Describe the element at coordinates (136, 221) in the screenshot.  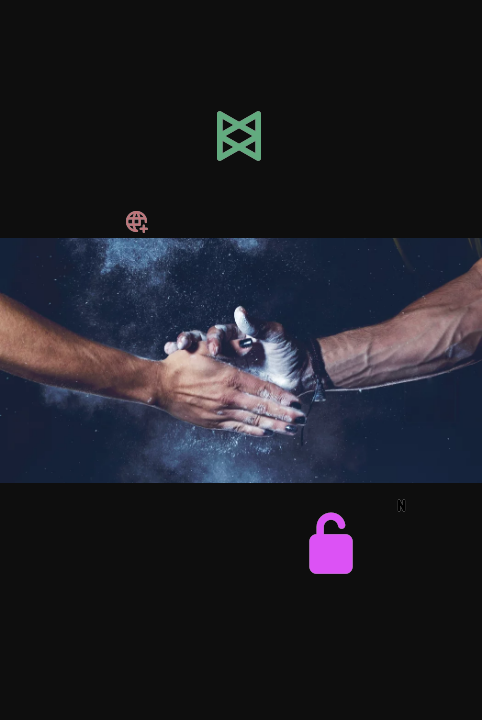
I see `add a new language or region` at that location.